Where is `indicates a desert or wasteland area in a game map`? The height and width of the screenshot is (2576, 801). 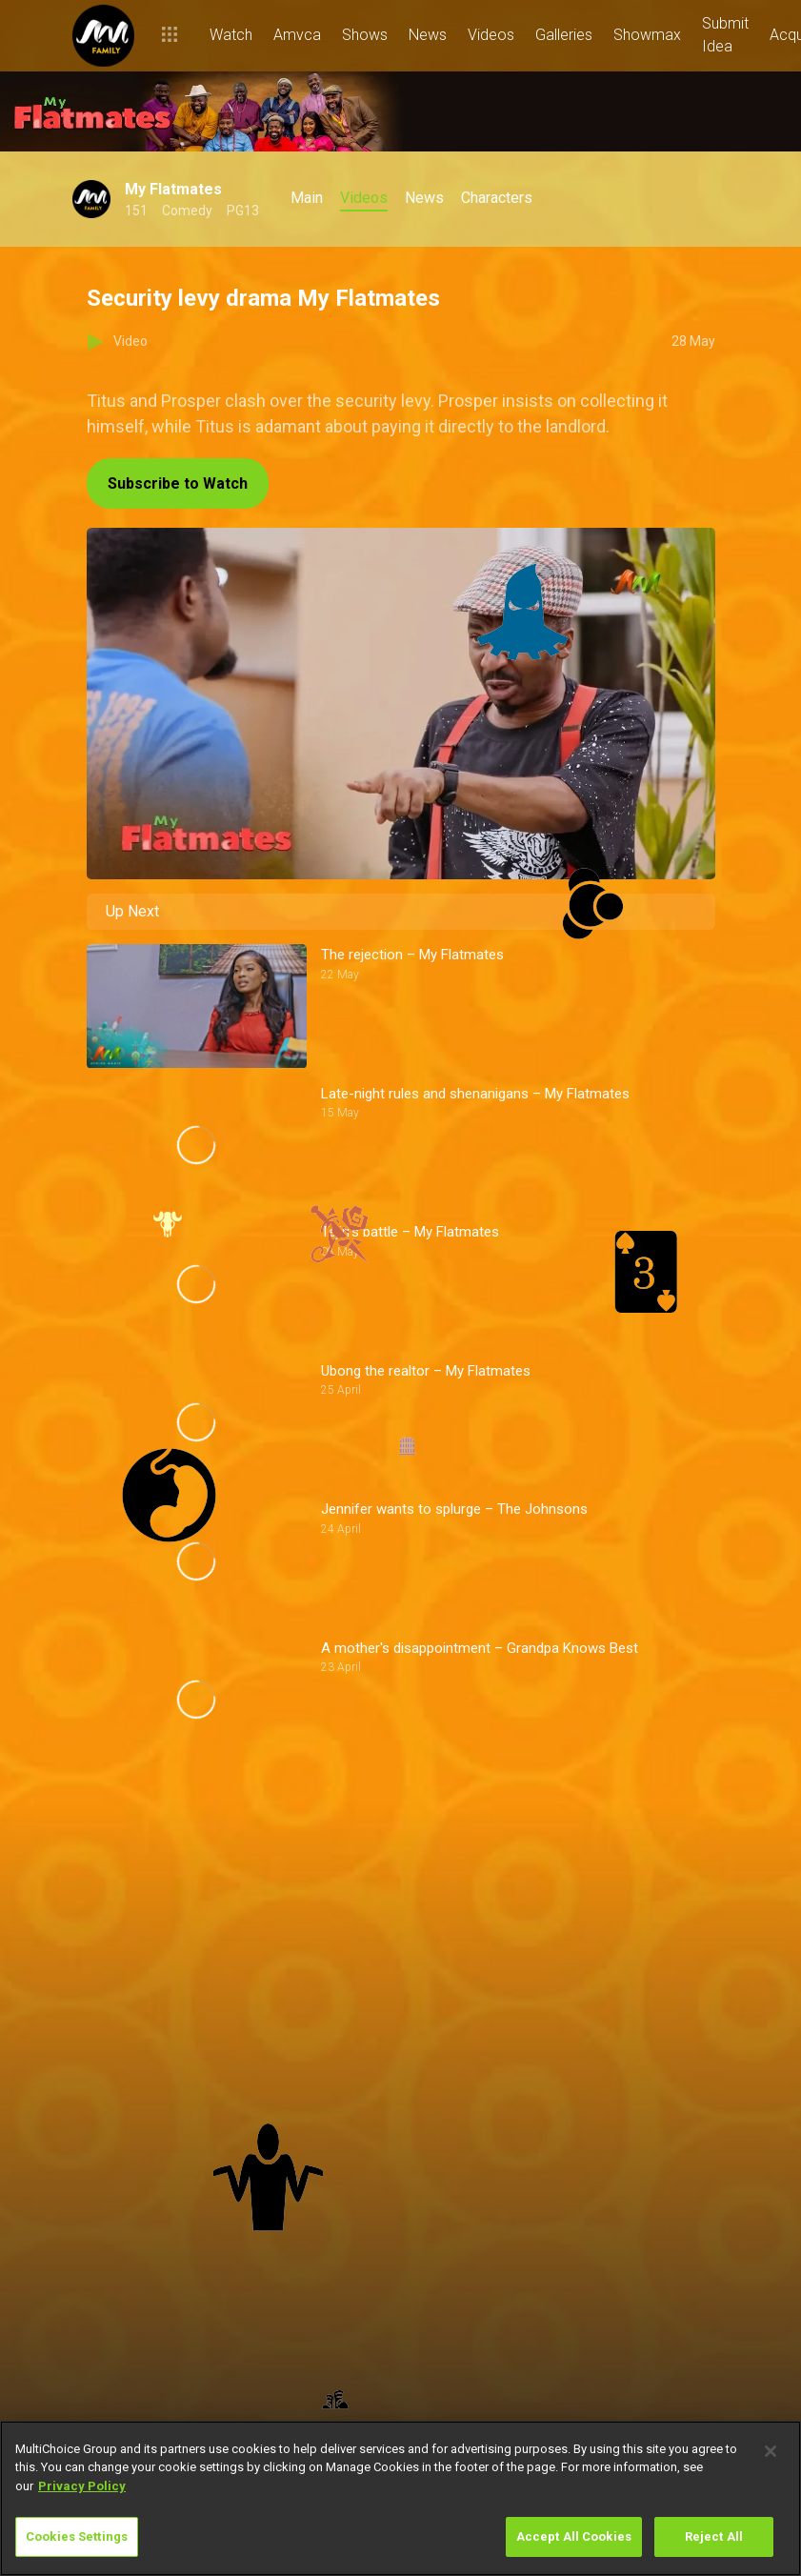
indicates a desert or wasteland area in a game map is located at coordinates (168, 1223).